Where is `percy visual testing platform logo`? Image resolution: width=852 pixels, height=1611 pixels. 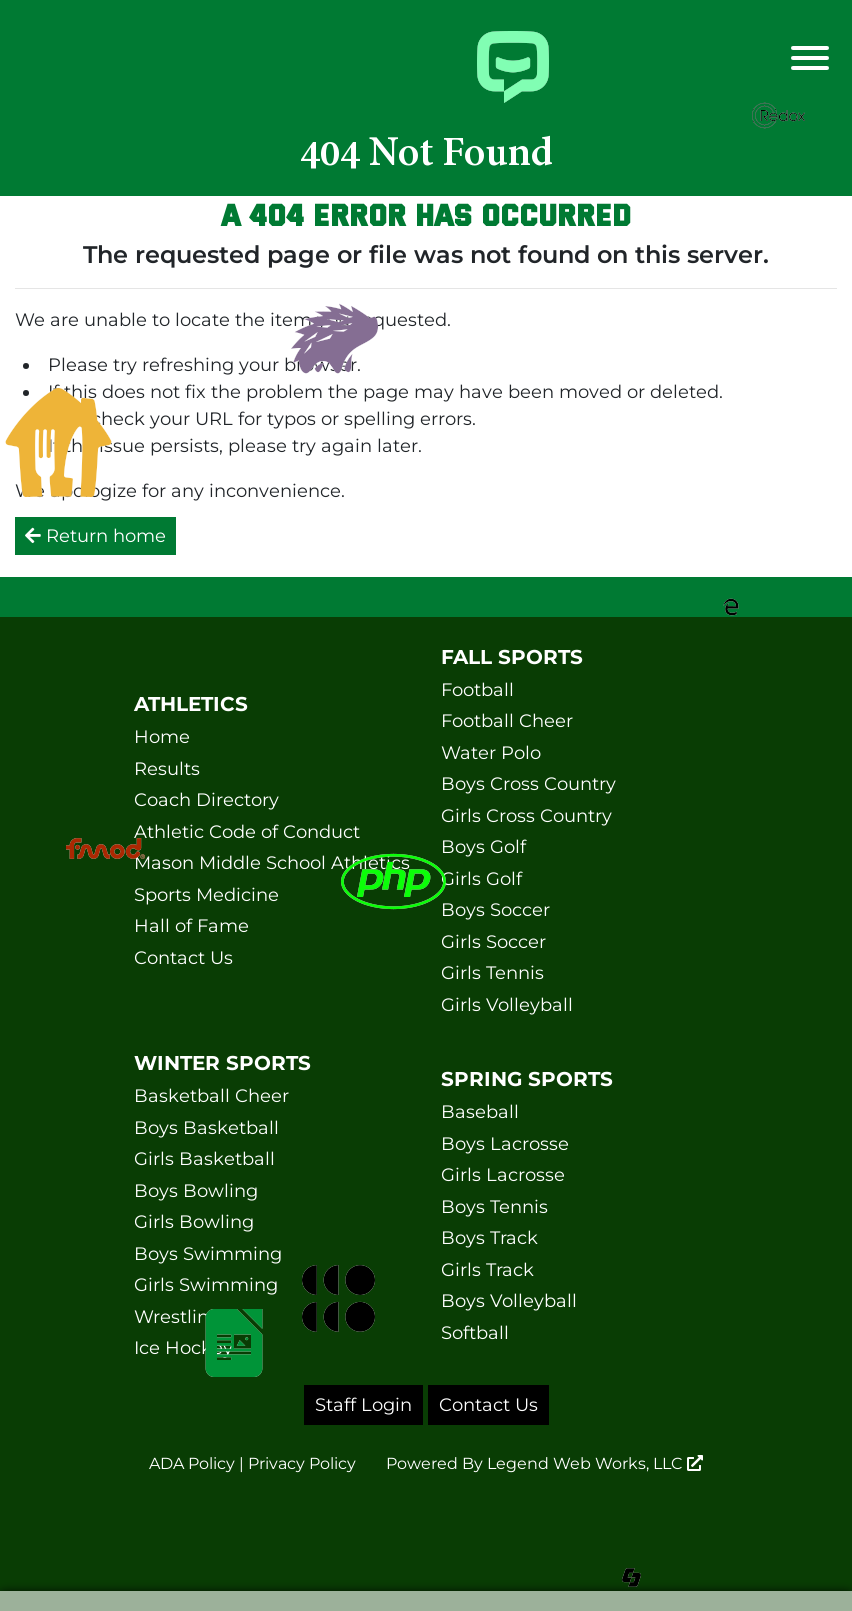 percy visual testing platform logo is located at coordinates (334, 338).